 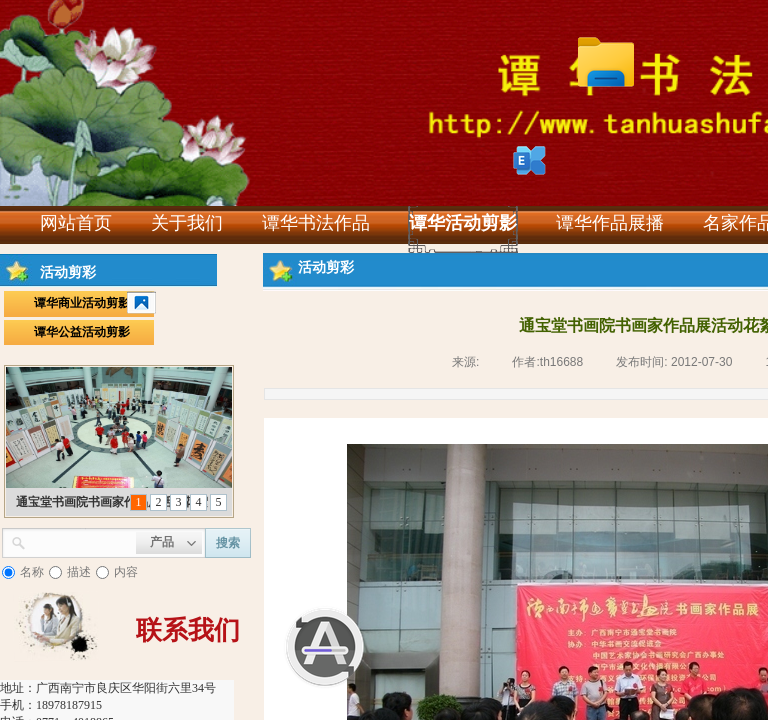 I want to click on open Microsoft Exchange app, so click(x=529, y=160).